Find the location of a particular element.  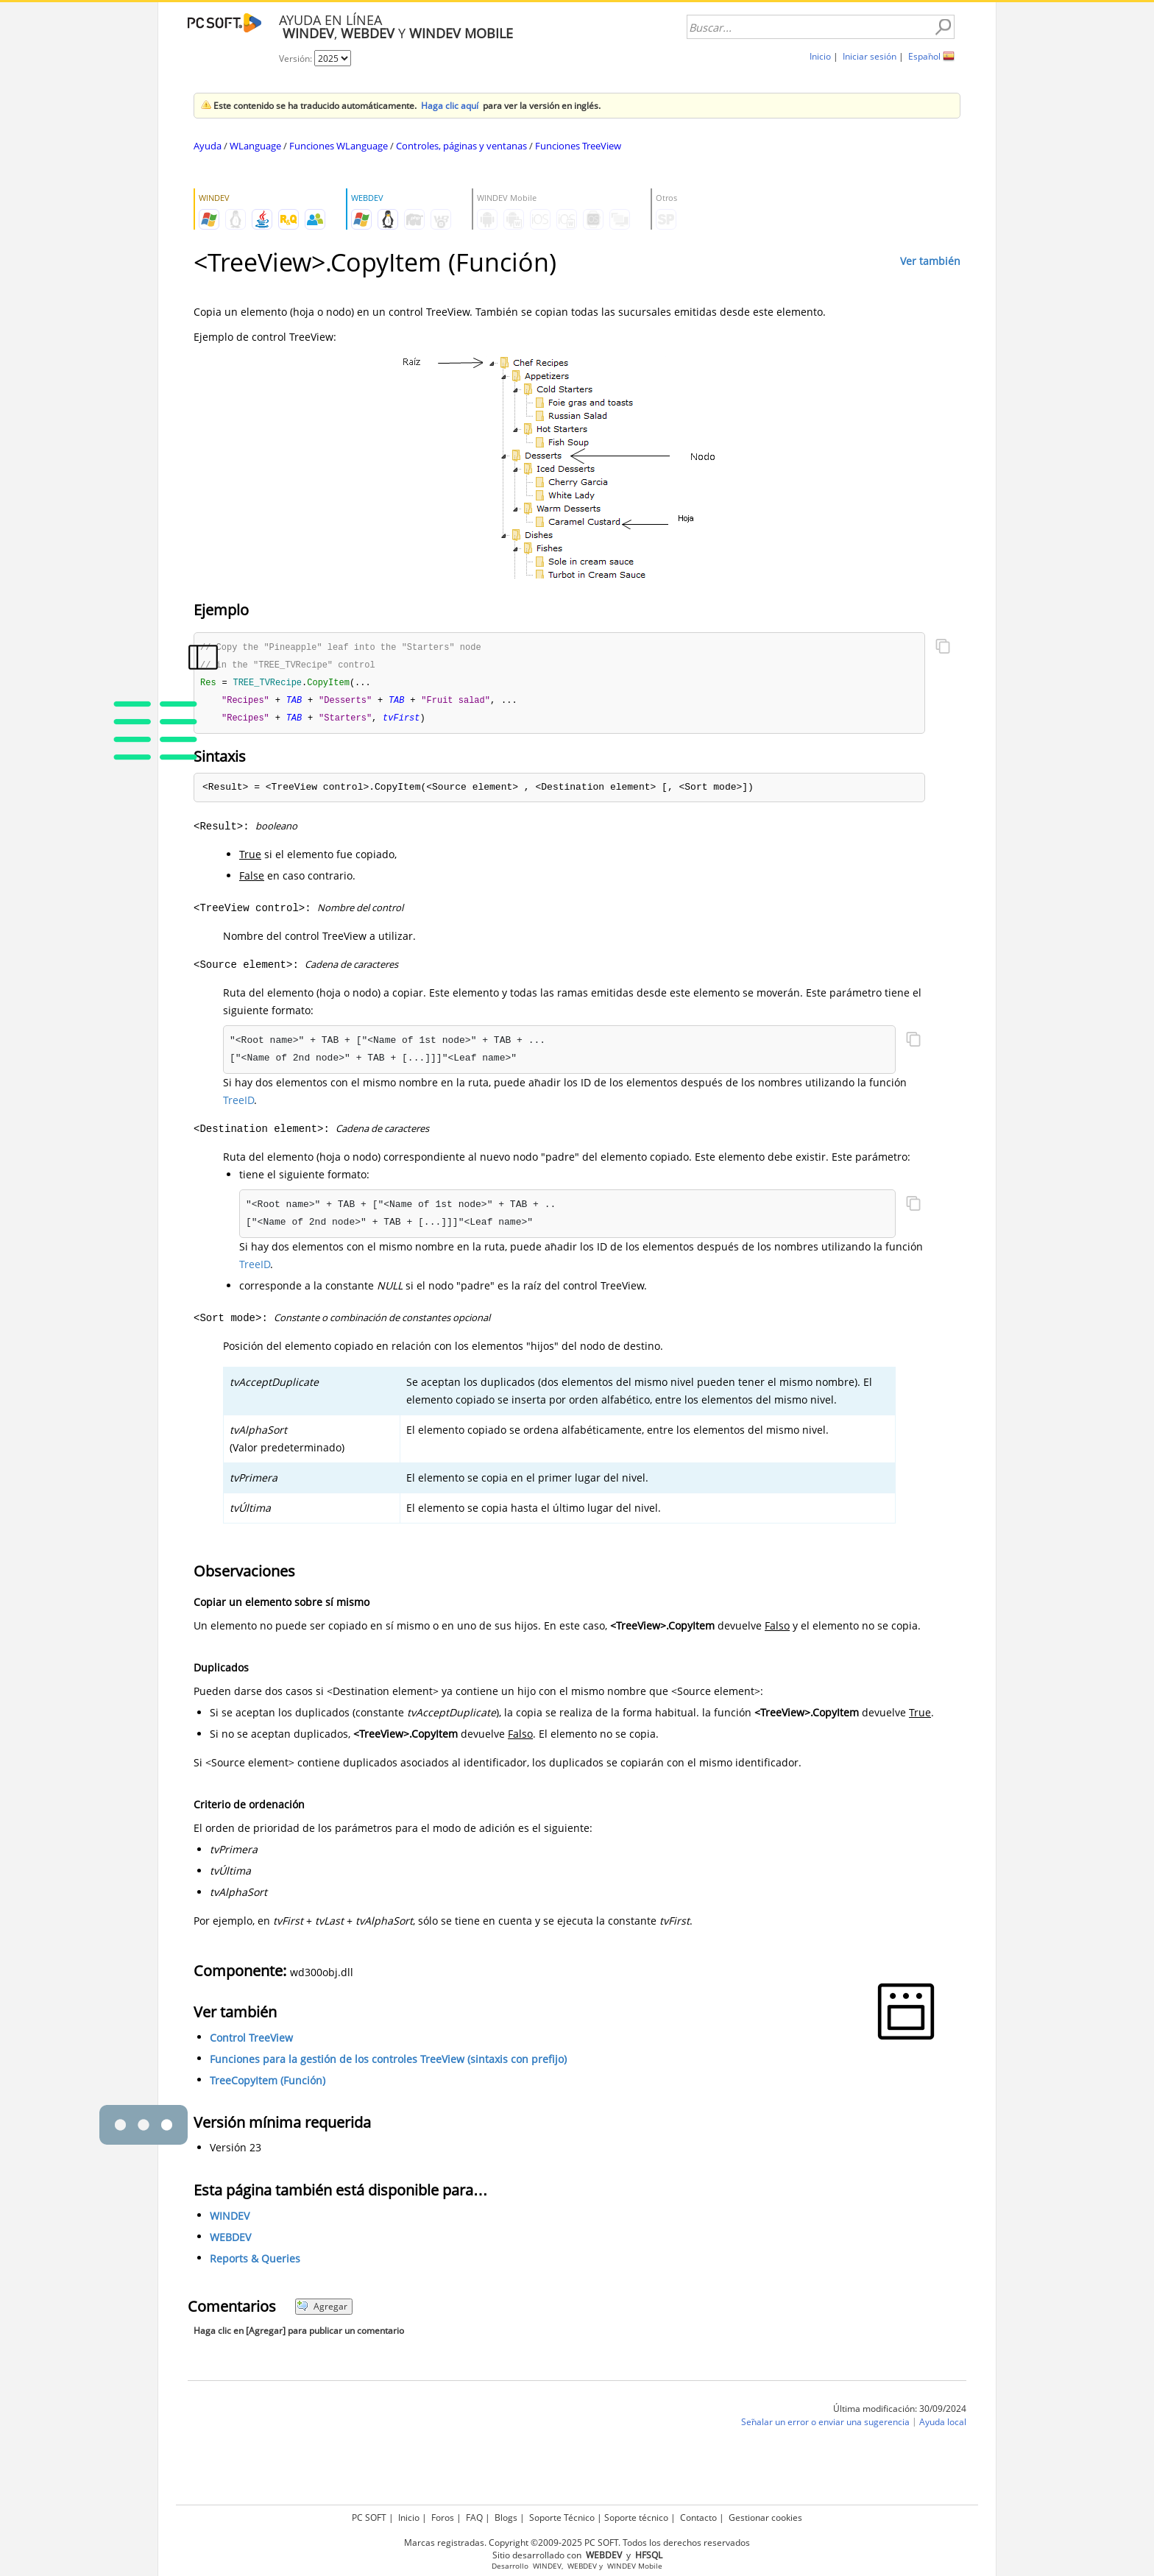

toggle sidebar panel visibility is located at coordinates (203, 657).